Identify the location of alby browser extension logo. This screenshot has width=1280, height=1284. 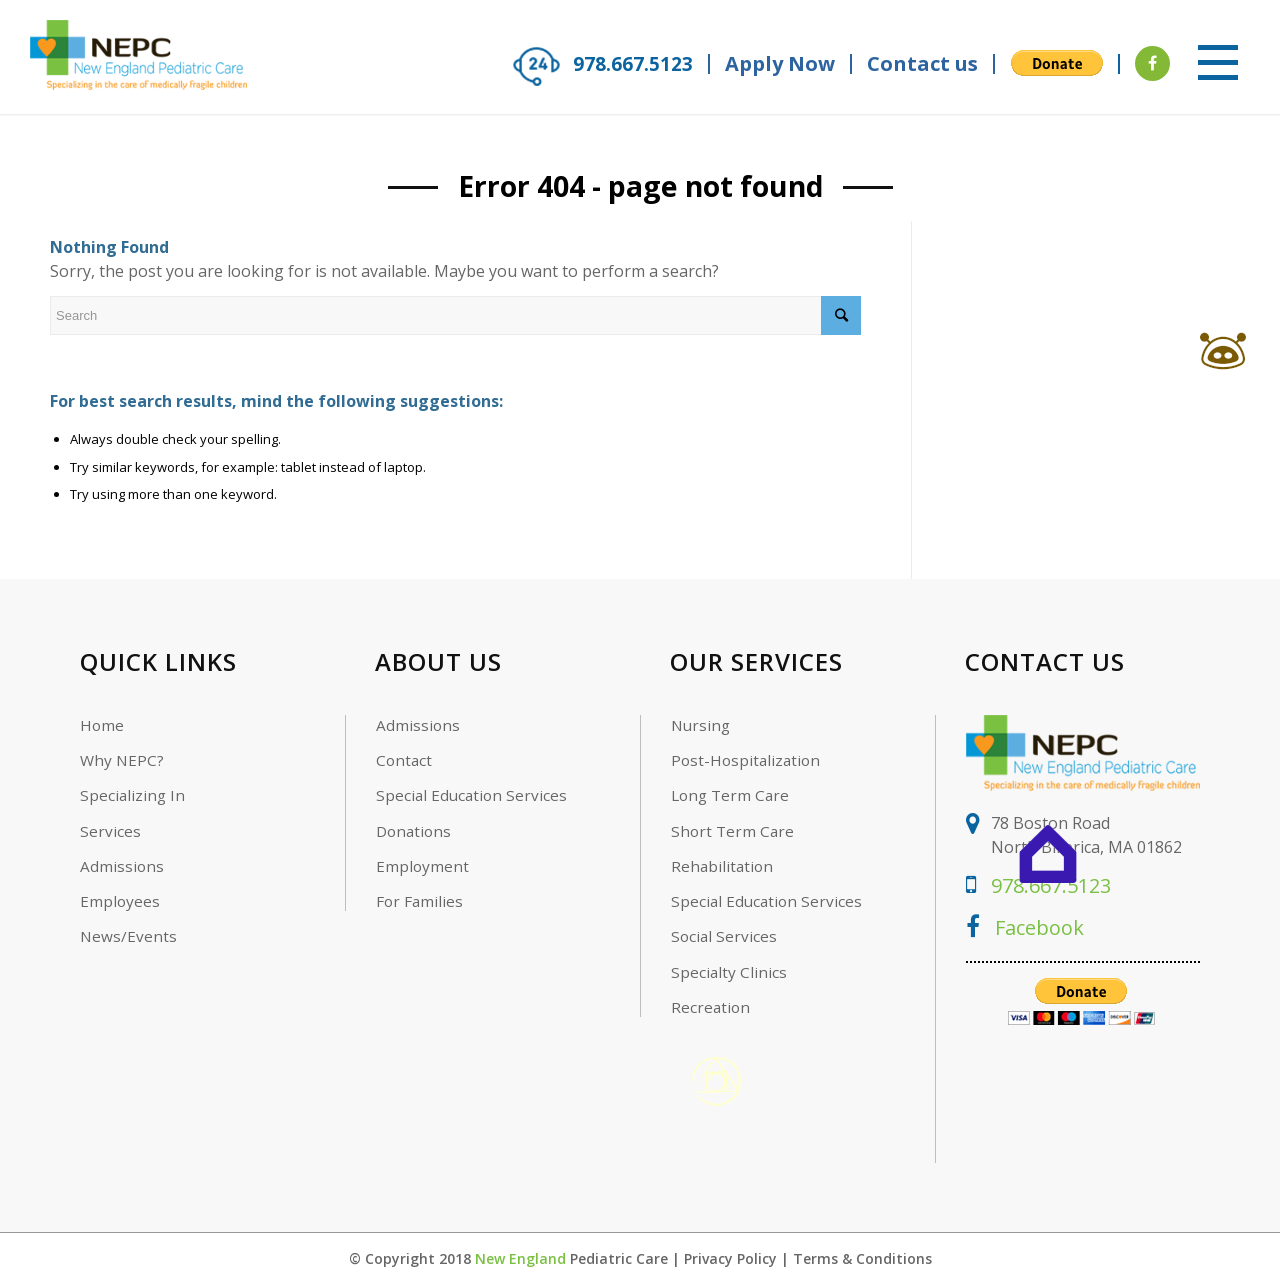
(1223, 351).